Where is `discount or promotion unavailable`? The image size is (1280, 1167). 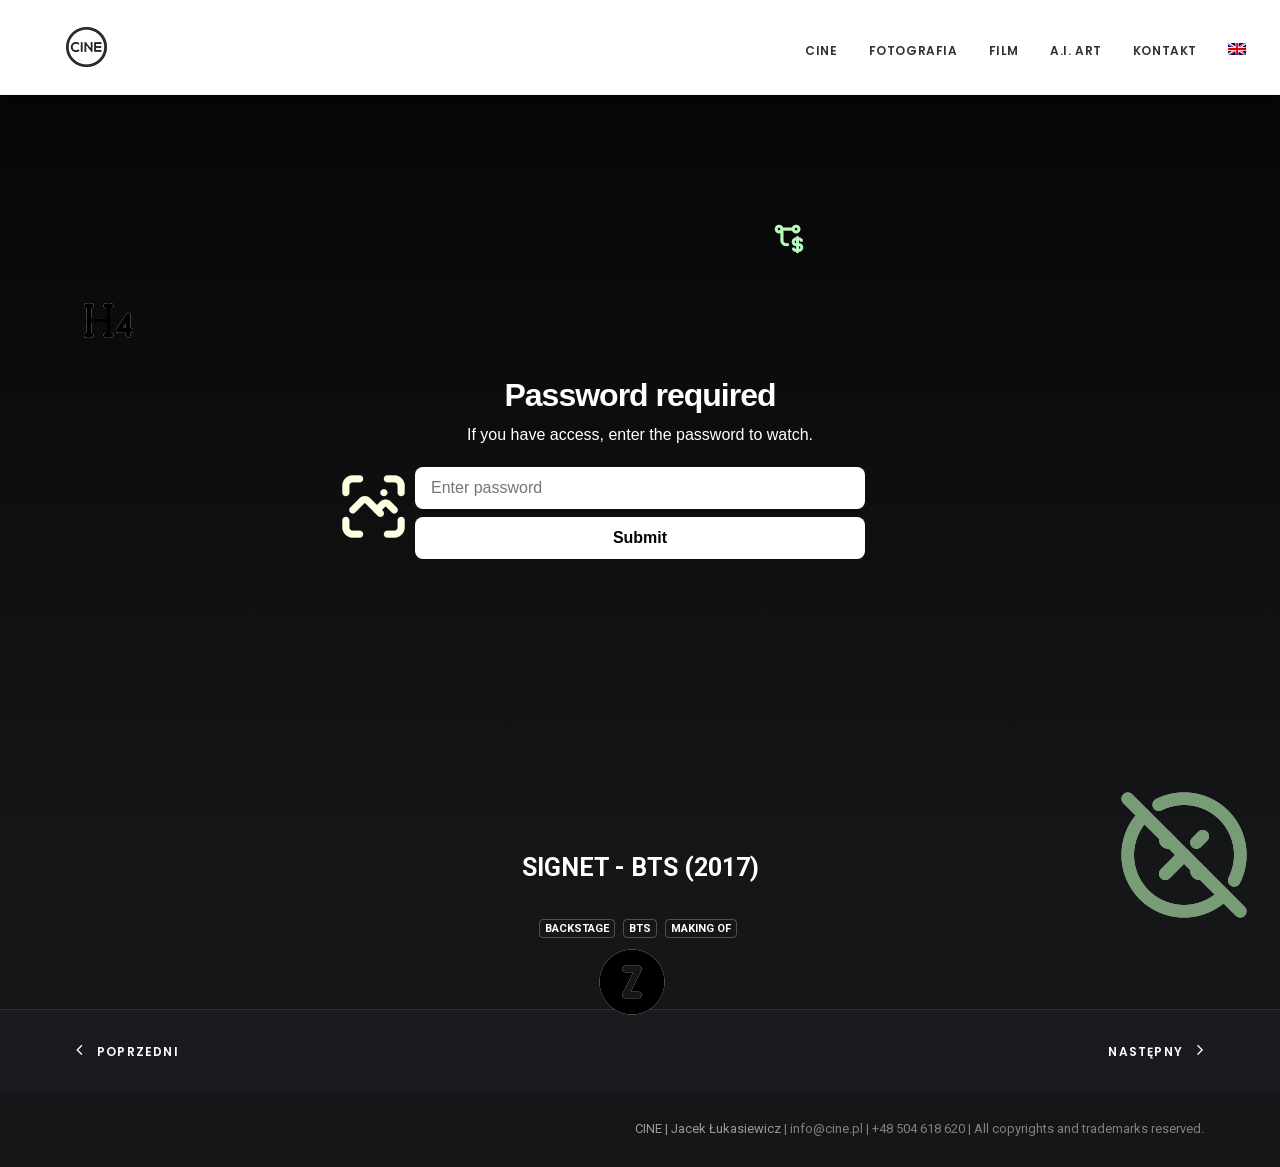
discount or promotion unavailable is located at coordinates (1184, 855).